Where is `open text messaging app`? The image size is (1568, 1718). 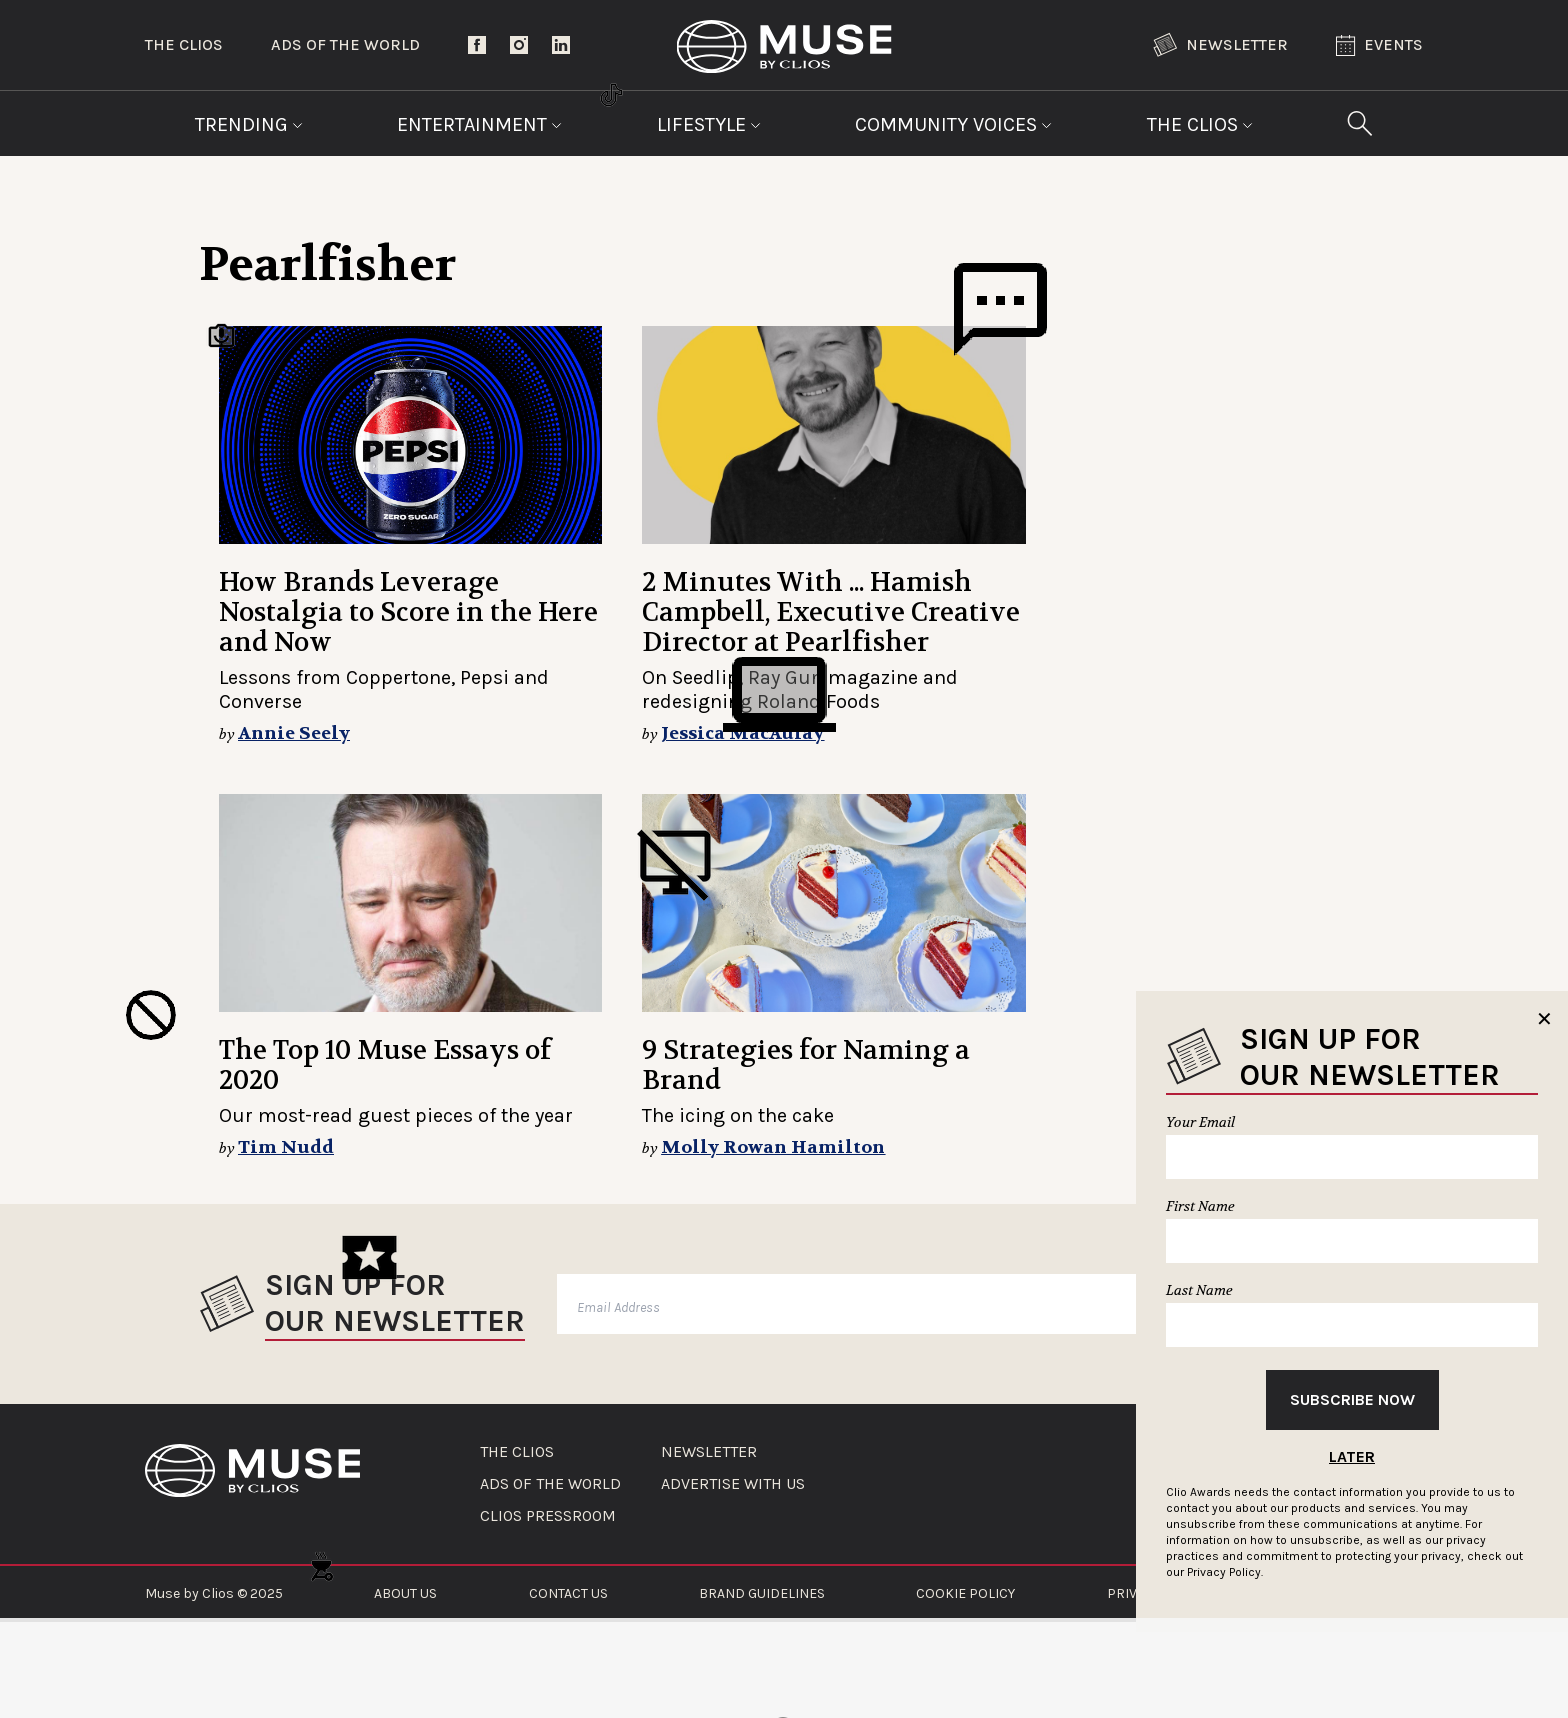
open text messaging app is located at coordinates (1000, 309).